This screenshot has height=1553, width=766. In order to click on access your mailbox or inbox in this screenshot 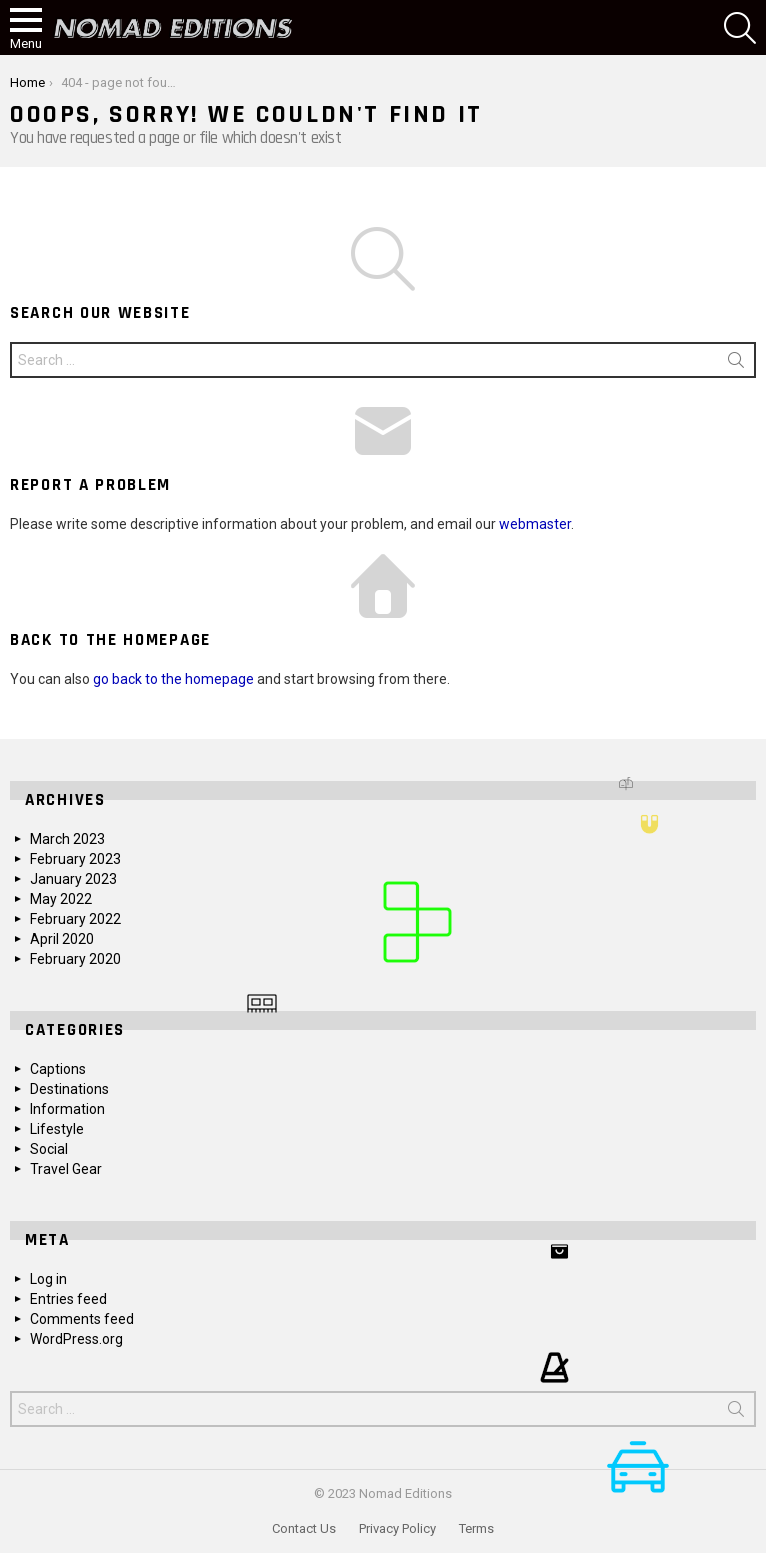, I will do `click(626, 784)`.